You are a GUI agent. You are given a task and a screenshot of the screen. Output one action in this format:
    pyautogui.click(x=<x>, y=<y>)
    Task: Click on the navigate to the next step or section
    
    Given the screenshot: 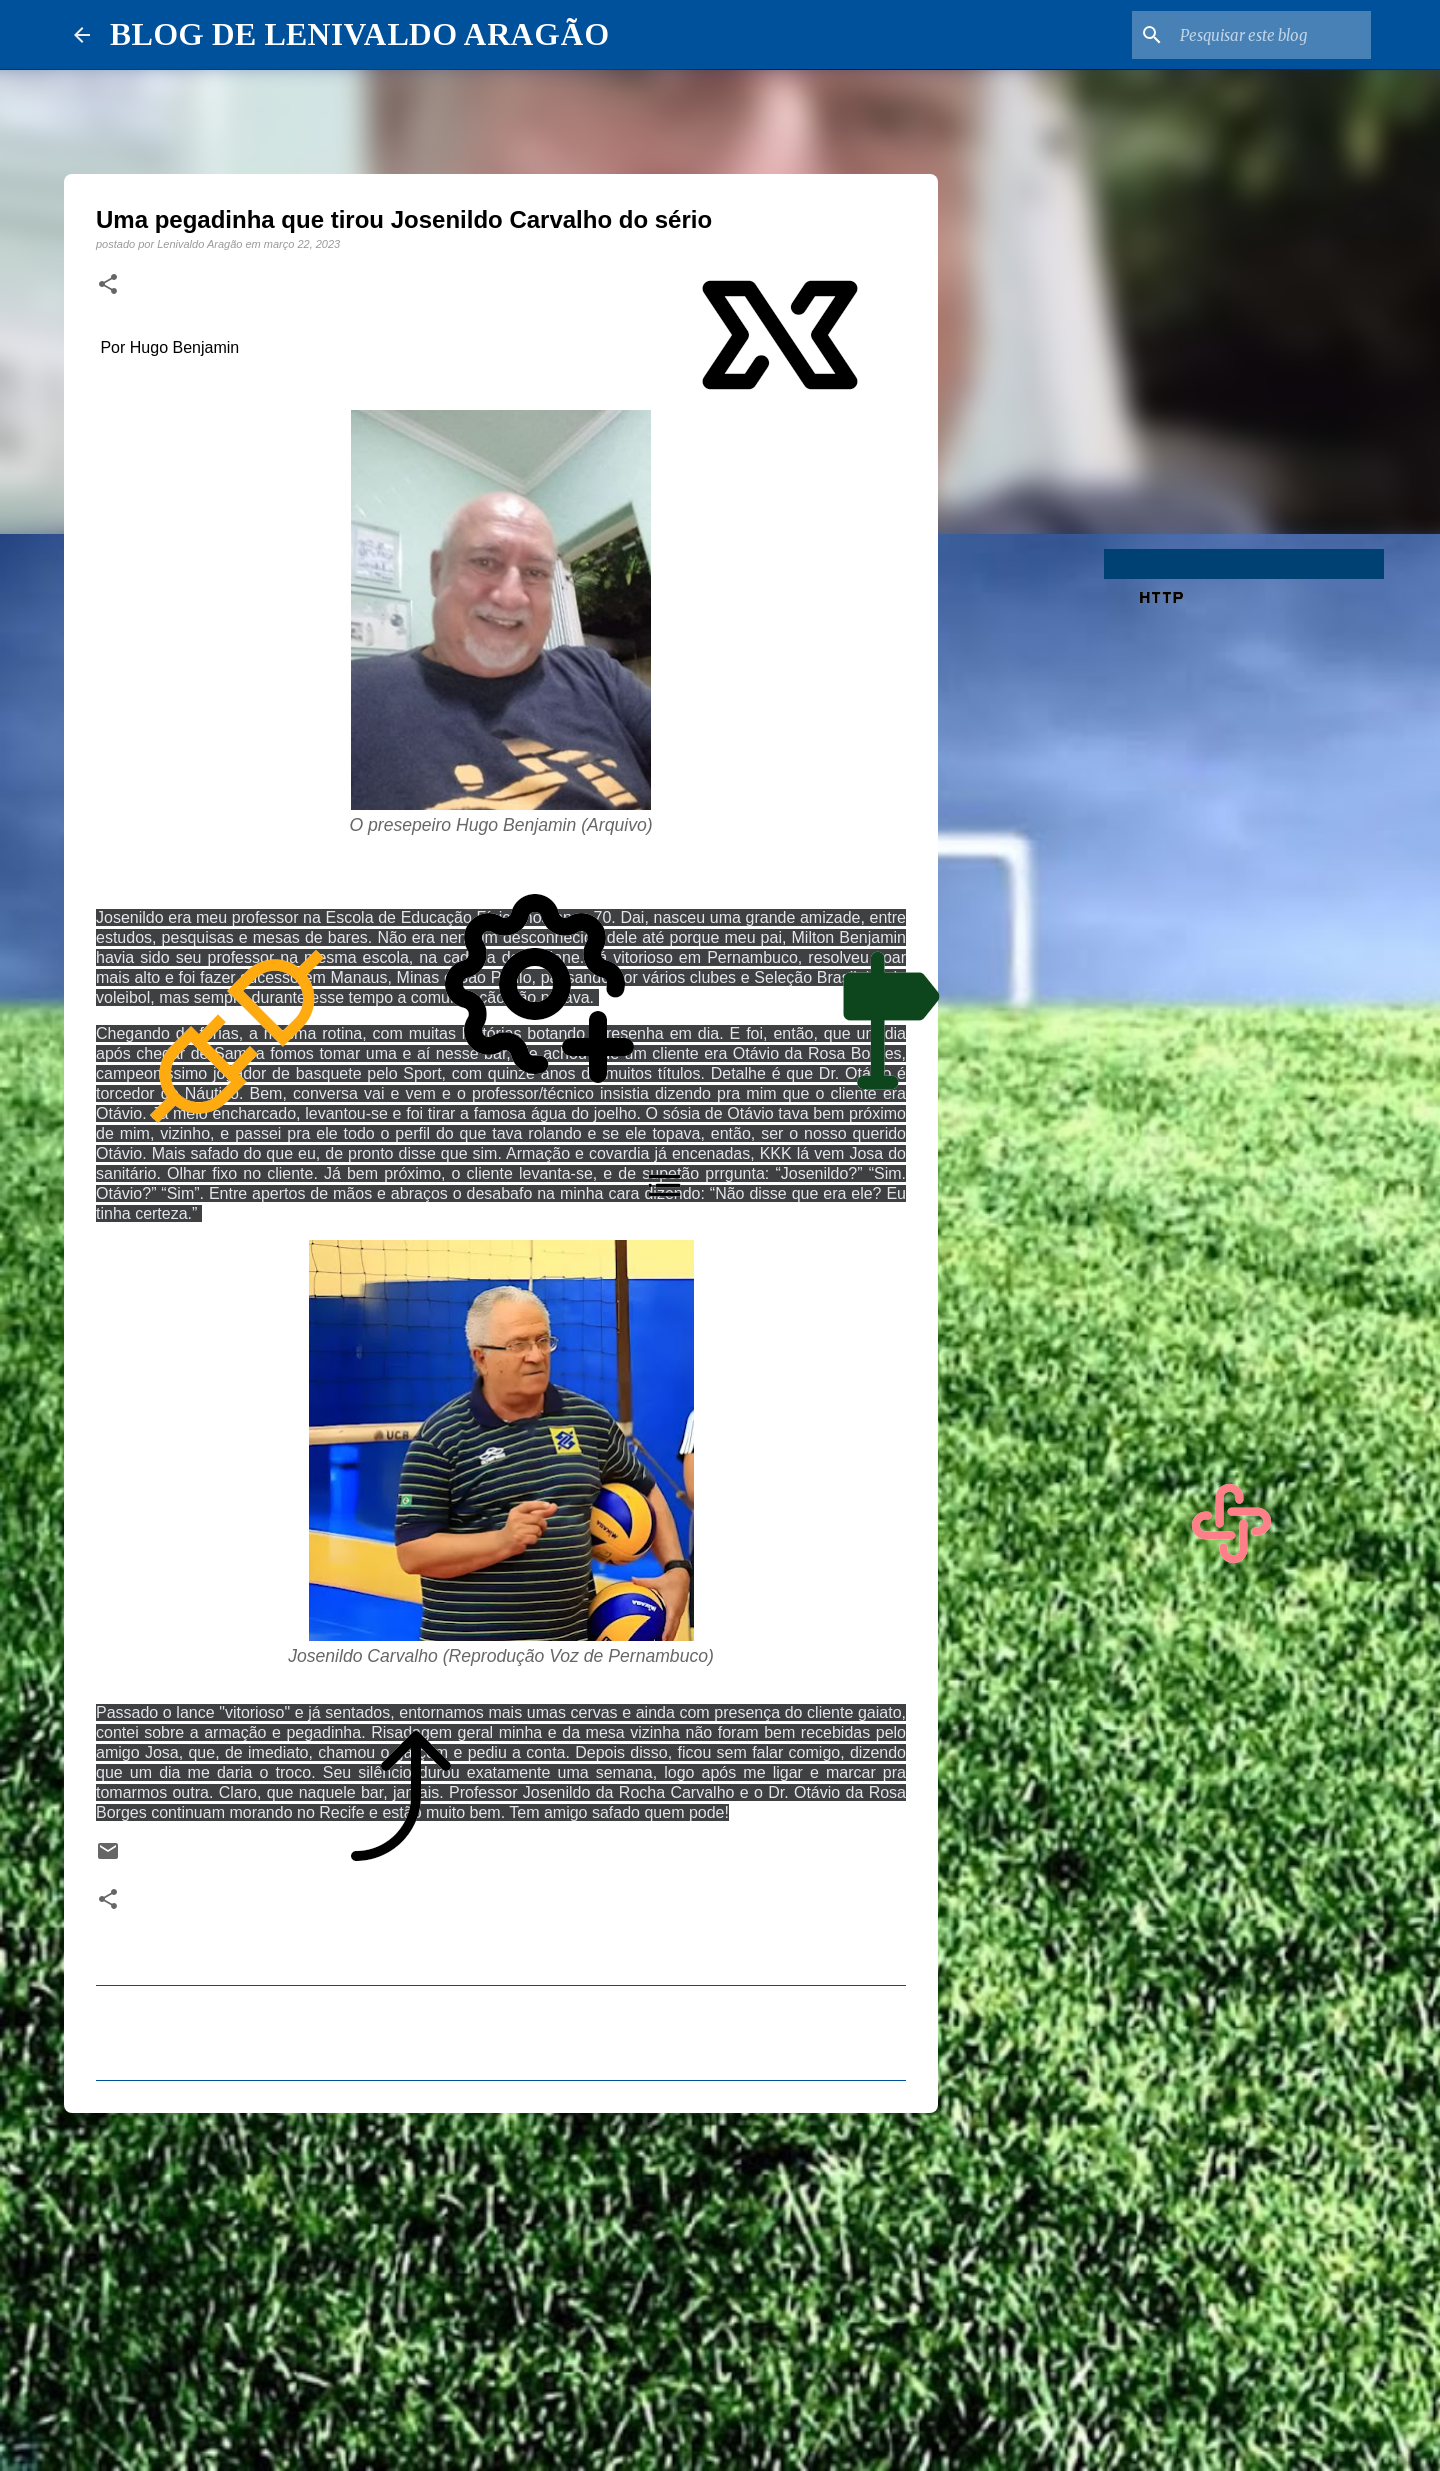 What is the action you would take?
    pyautogui.click(x=891, y=1020)
    